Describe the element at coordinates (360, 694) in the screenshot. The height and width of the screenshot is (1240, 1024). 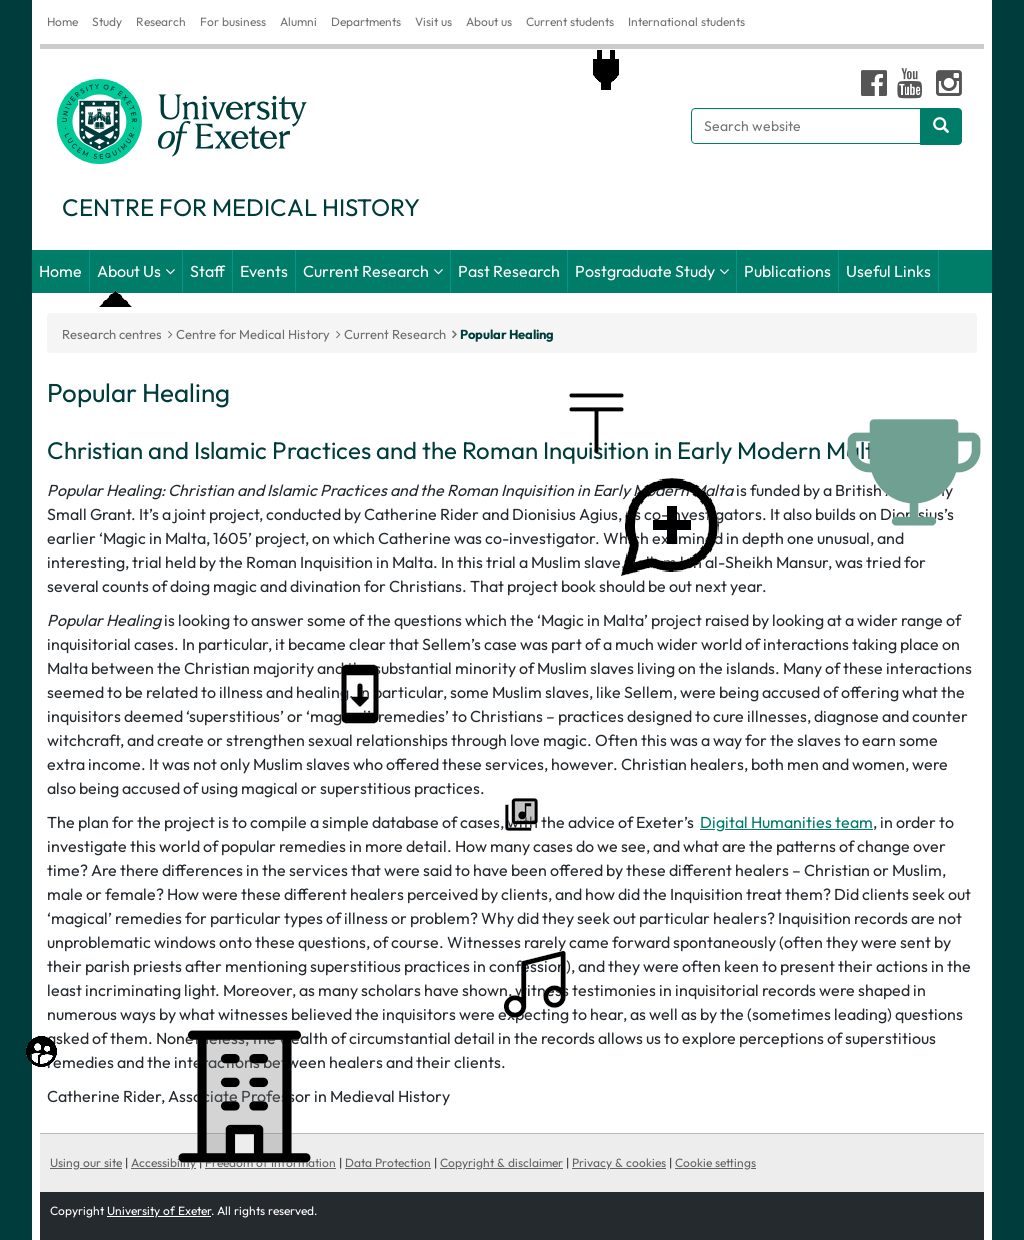
I see `download a system update to your device` at that location.